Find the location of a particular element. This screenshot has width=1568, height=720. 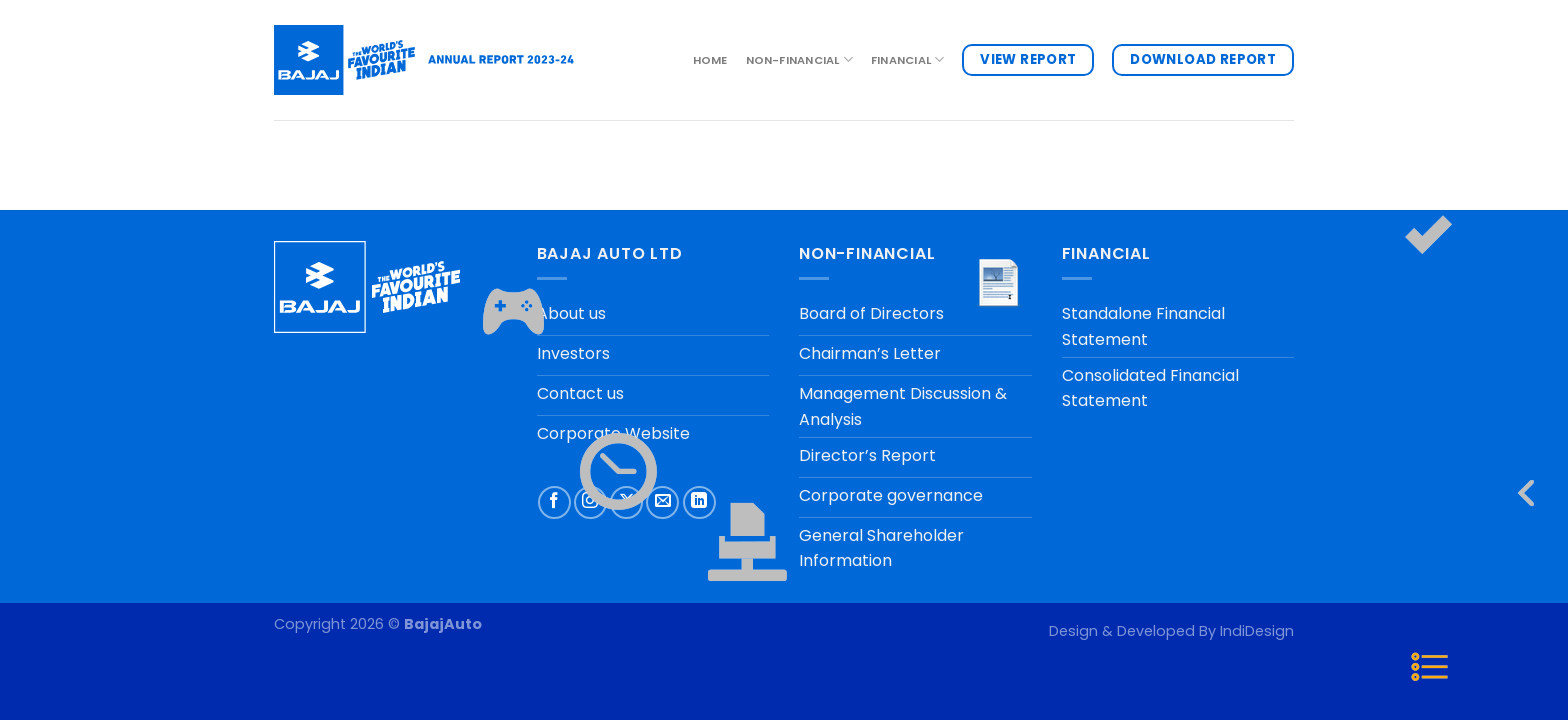

select all content in the current document is located at coordinates (999, 282).